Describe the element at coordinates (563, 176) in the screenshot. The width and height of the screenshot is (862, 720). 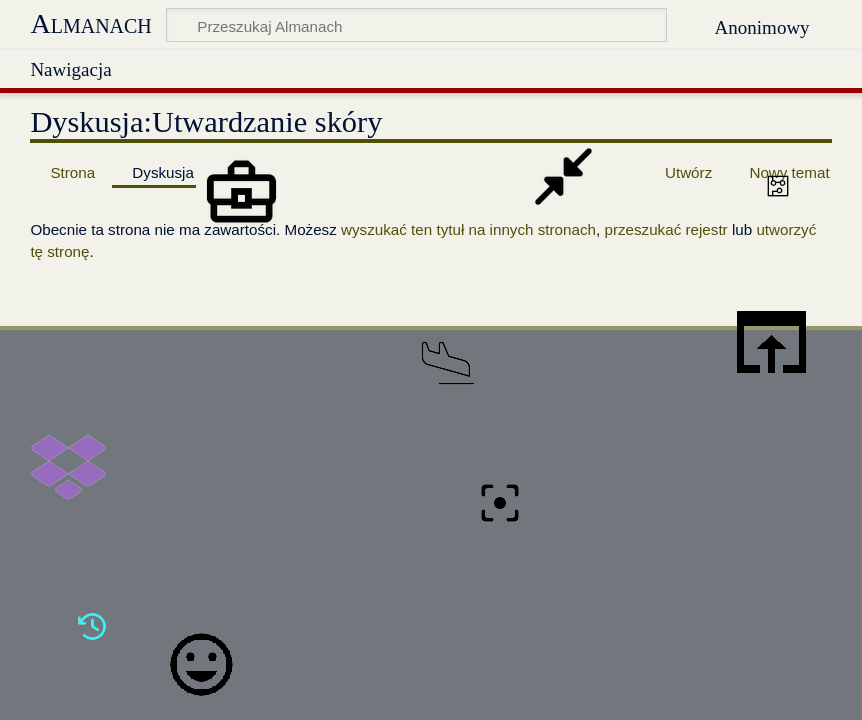
I see `exit fullscreen mode` at that location.